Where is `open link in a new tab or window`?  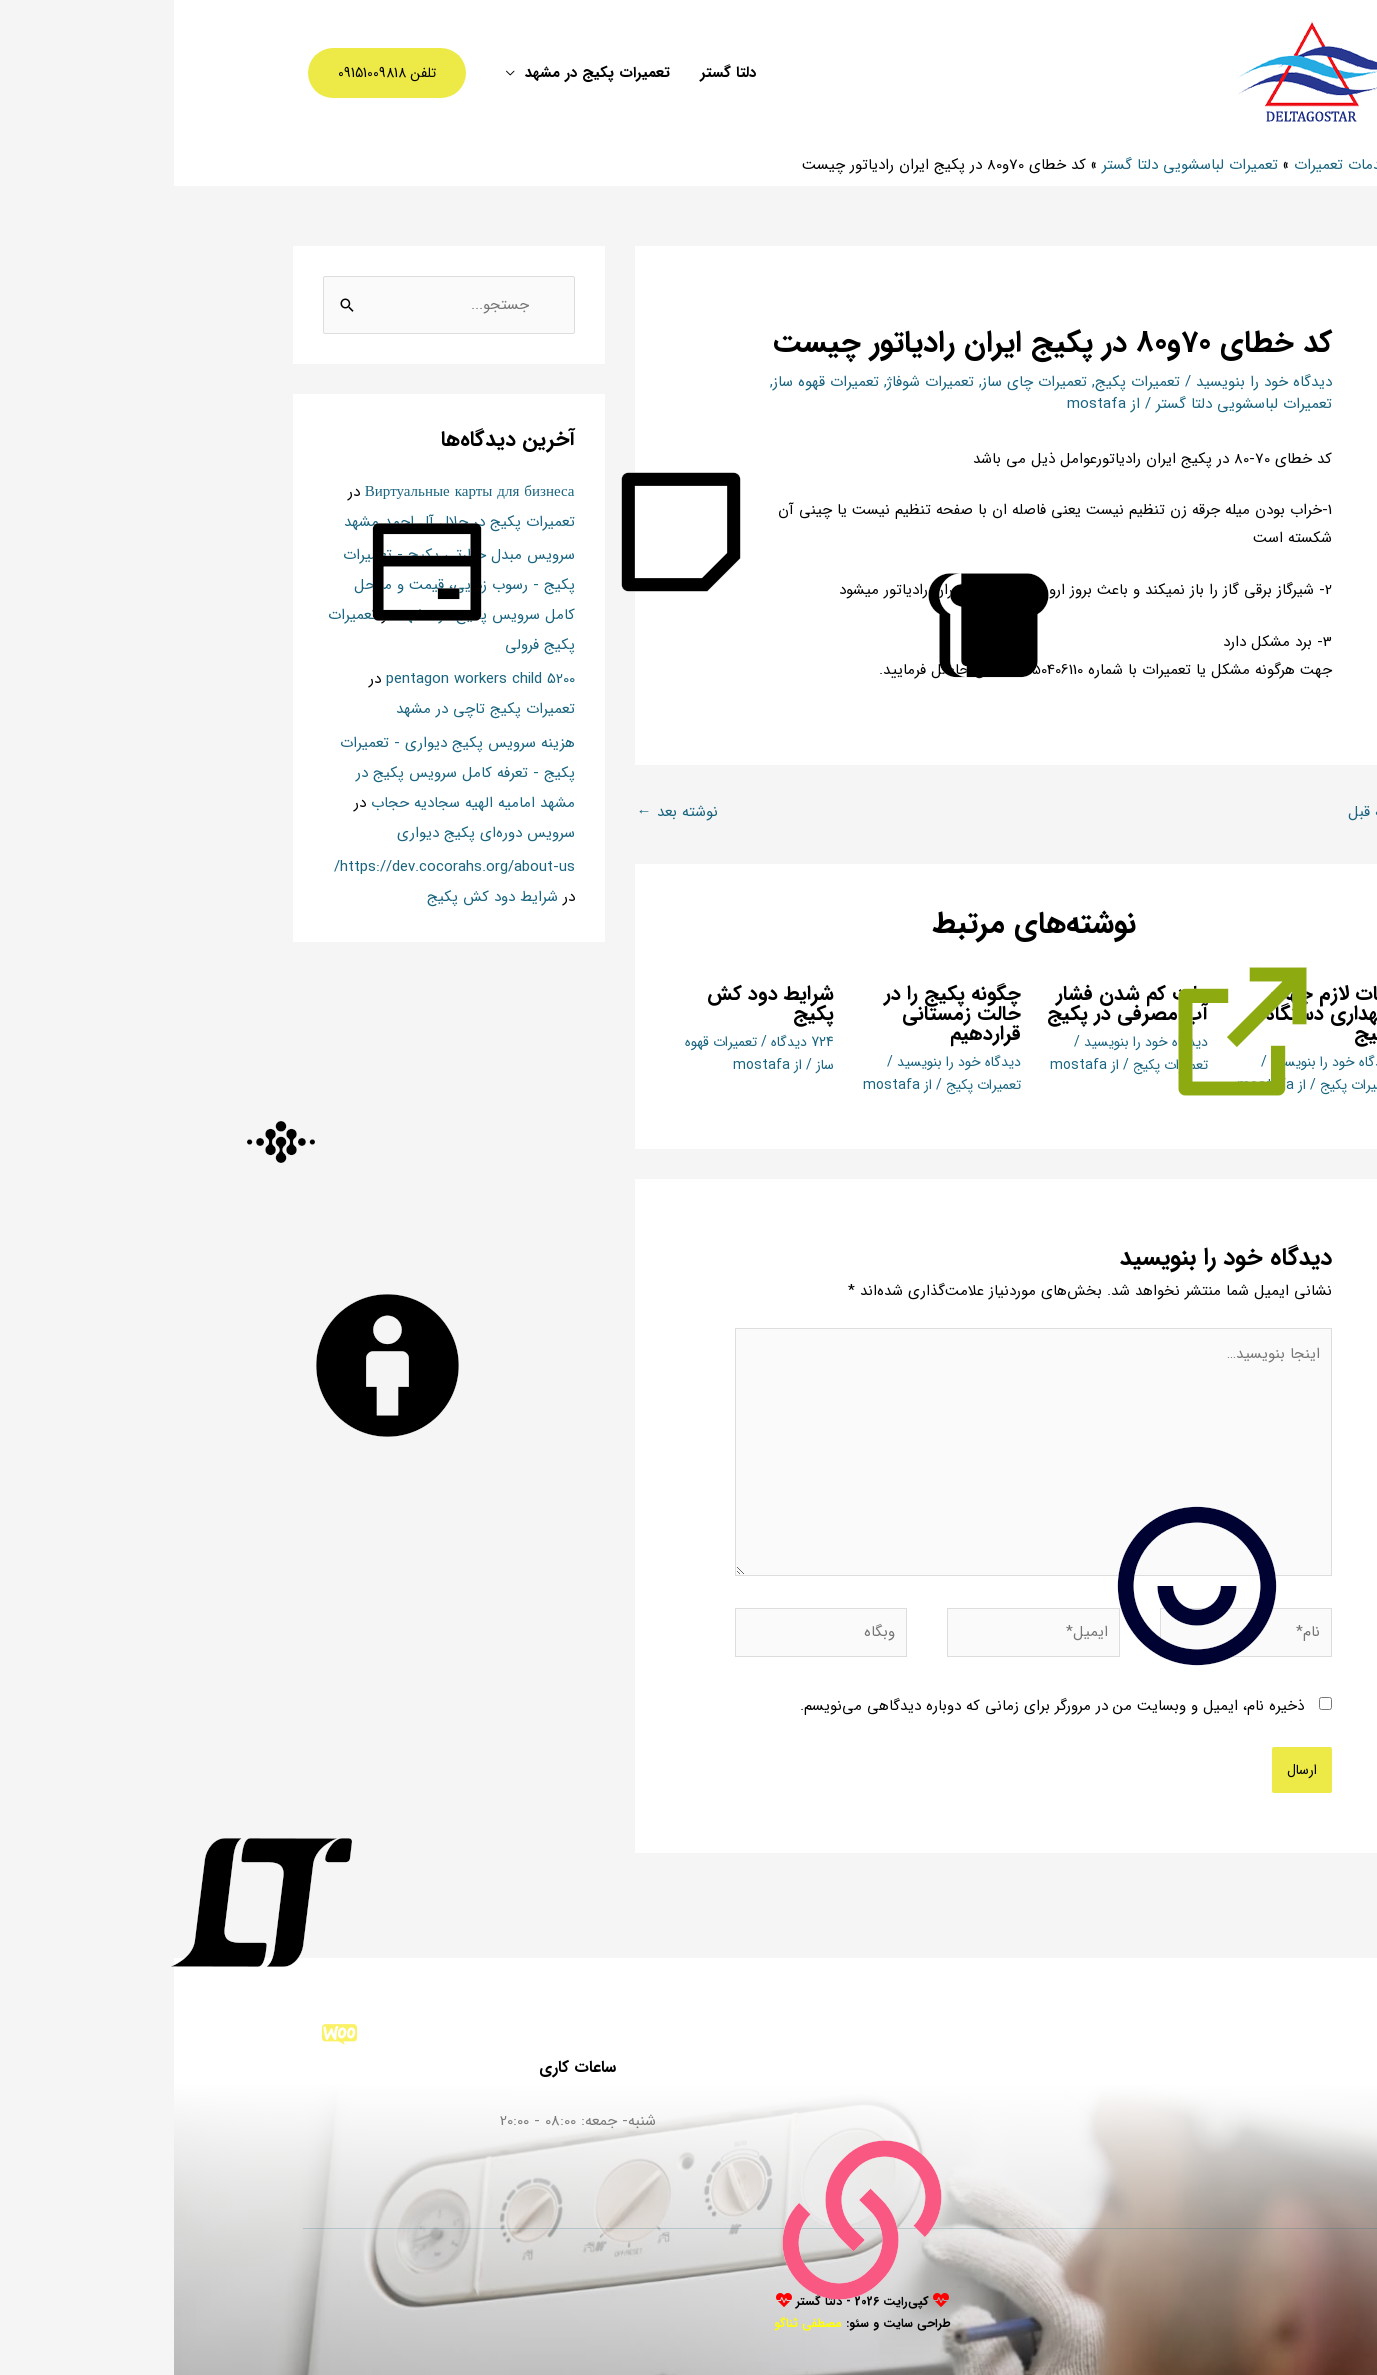
open link in a new tab or window is located at coordinates (1242, 1031).